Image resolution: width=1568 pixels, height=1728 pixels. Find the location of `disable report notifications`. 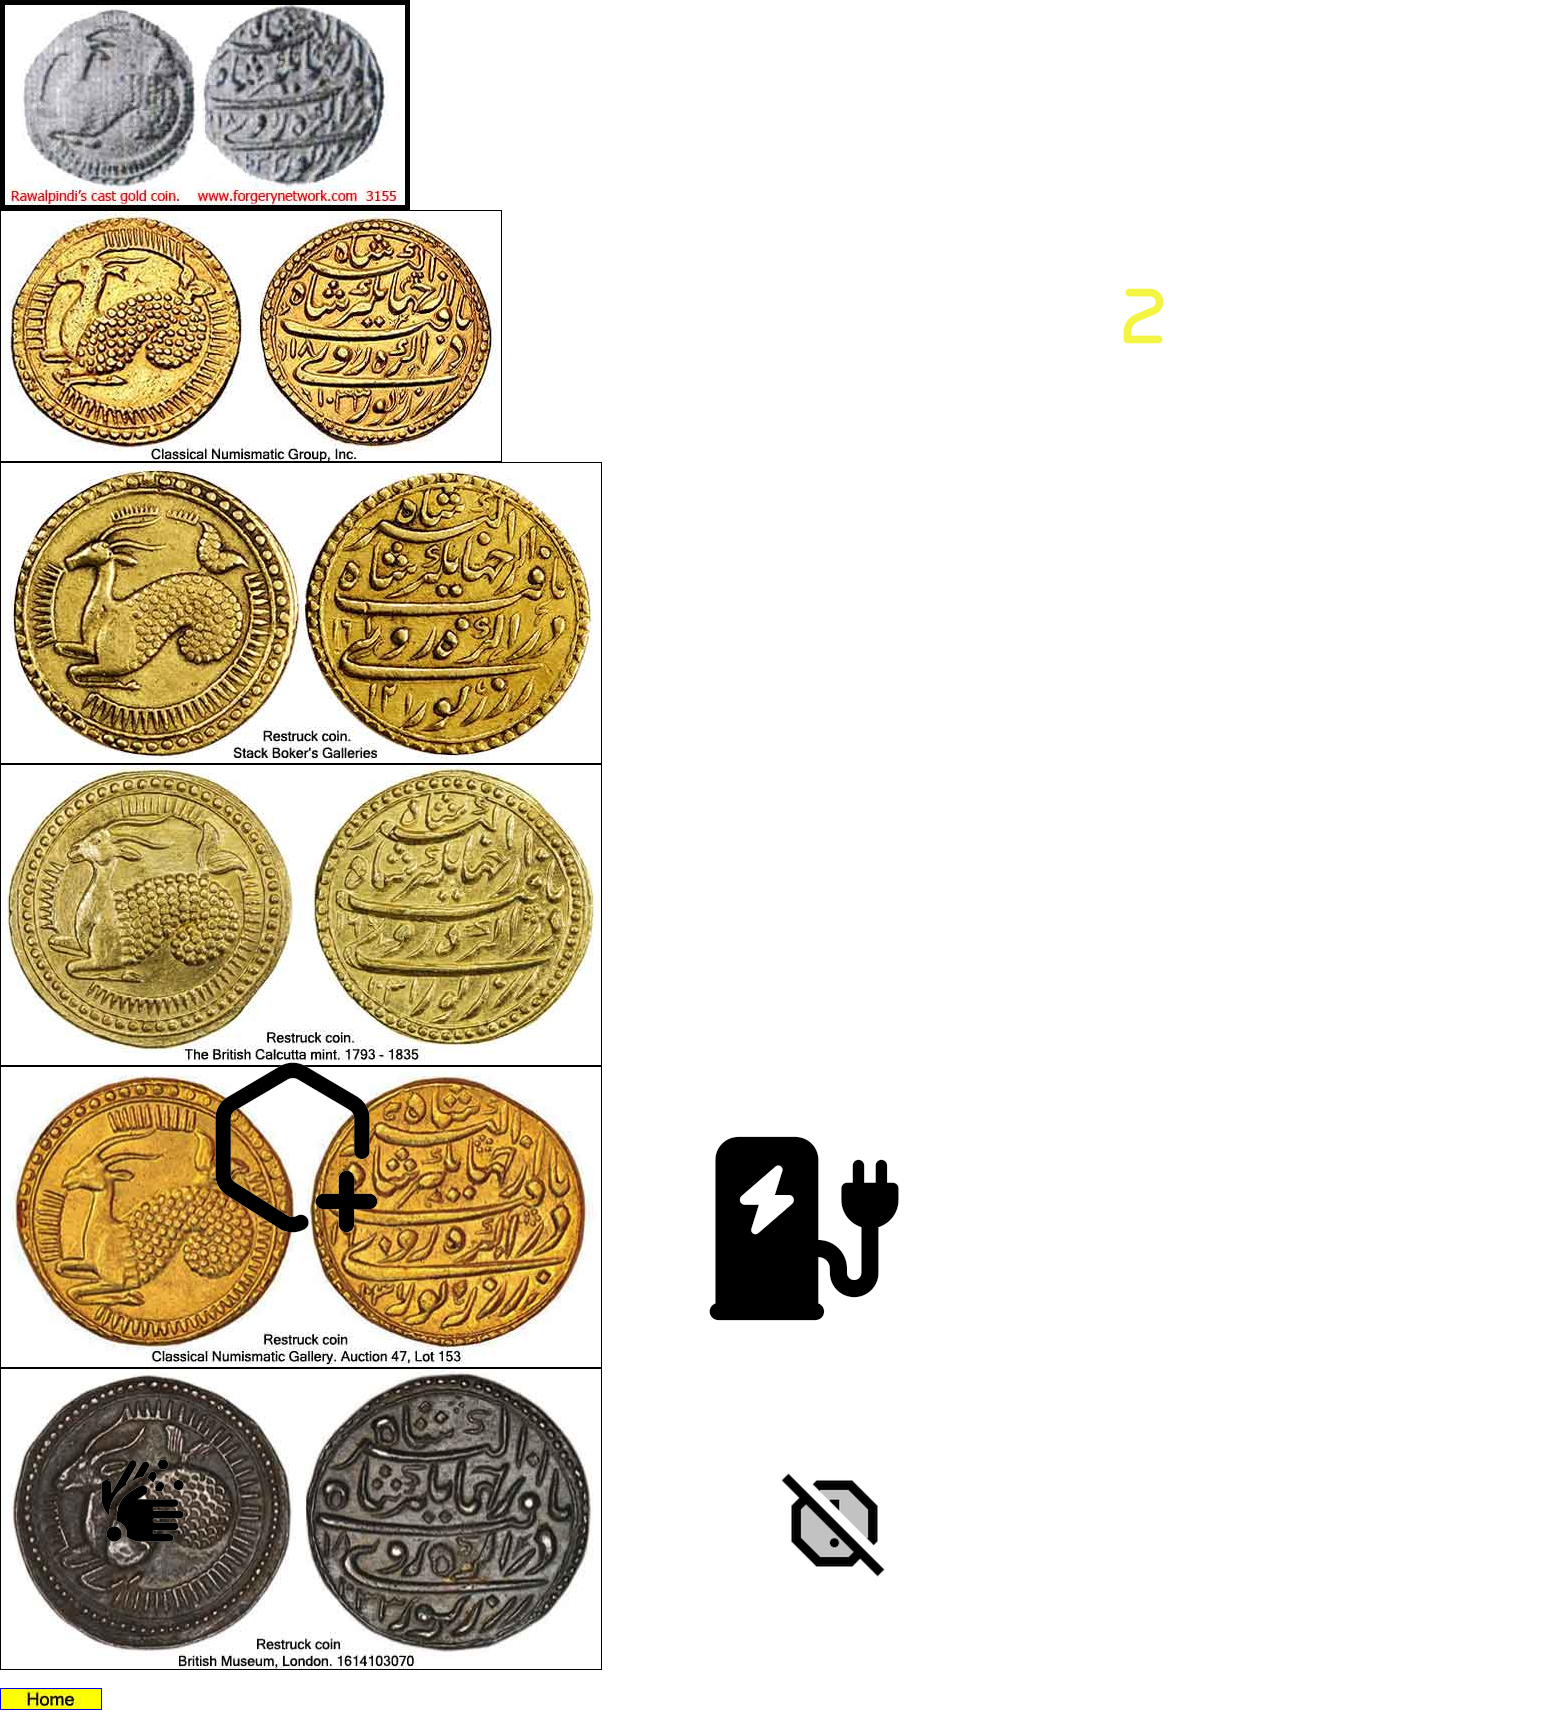

disable report notifications is located at coordinates (834, 1523).